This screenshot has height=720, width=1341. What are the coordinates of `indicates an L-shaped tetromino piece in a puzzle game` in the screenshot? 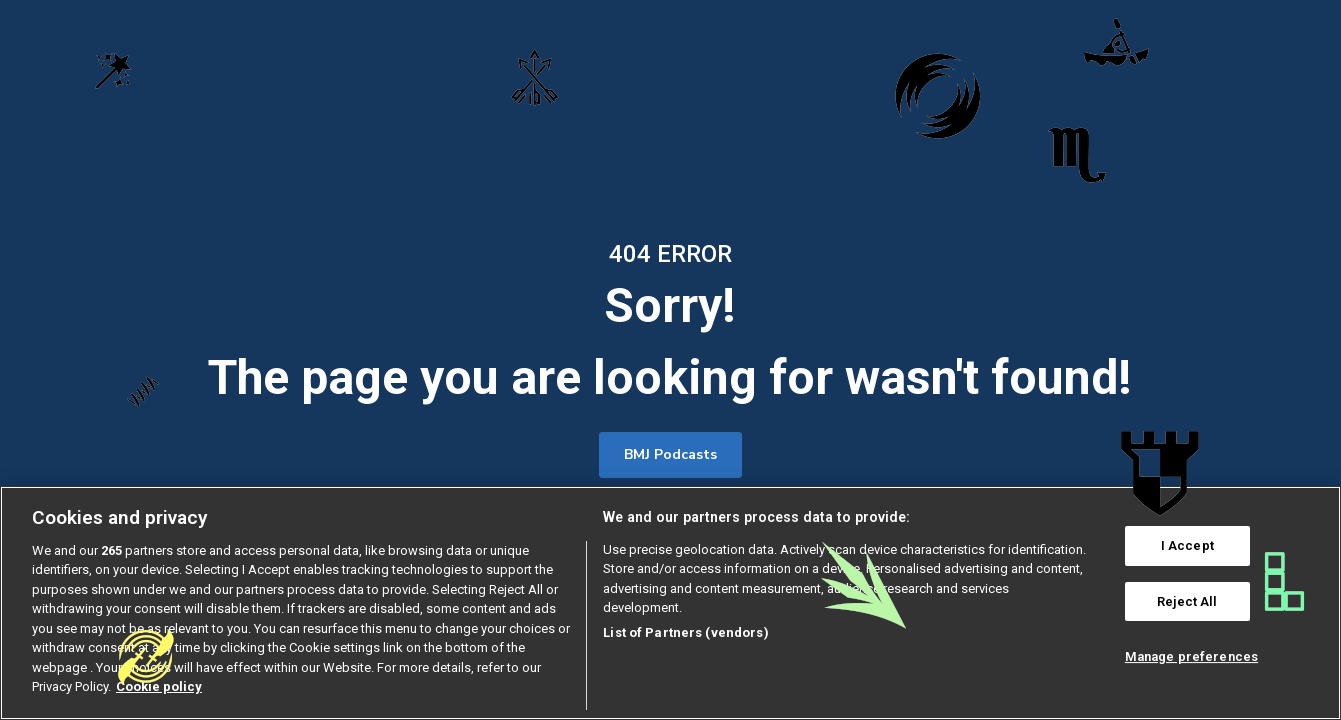 It's located at (1284, 581).